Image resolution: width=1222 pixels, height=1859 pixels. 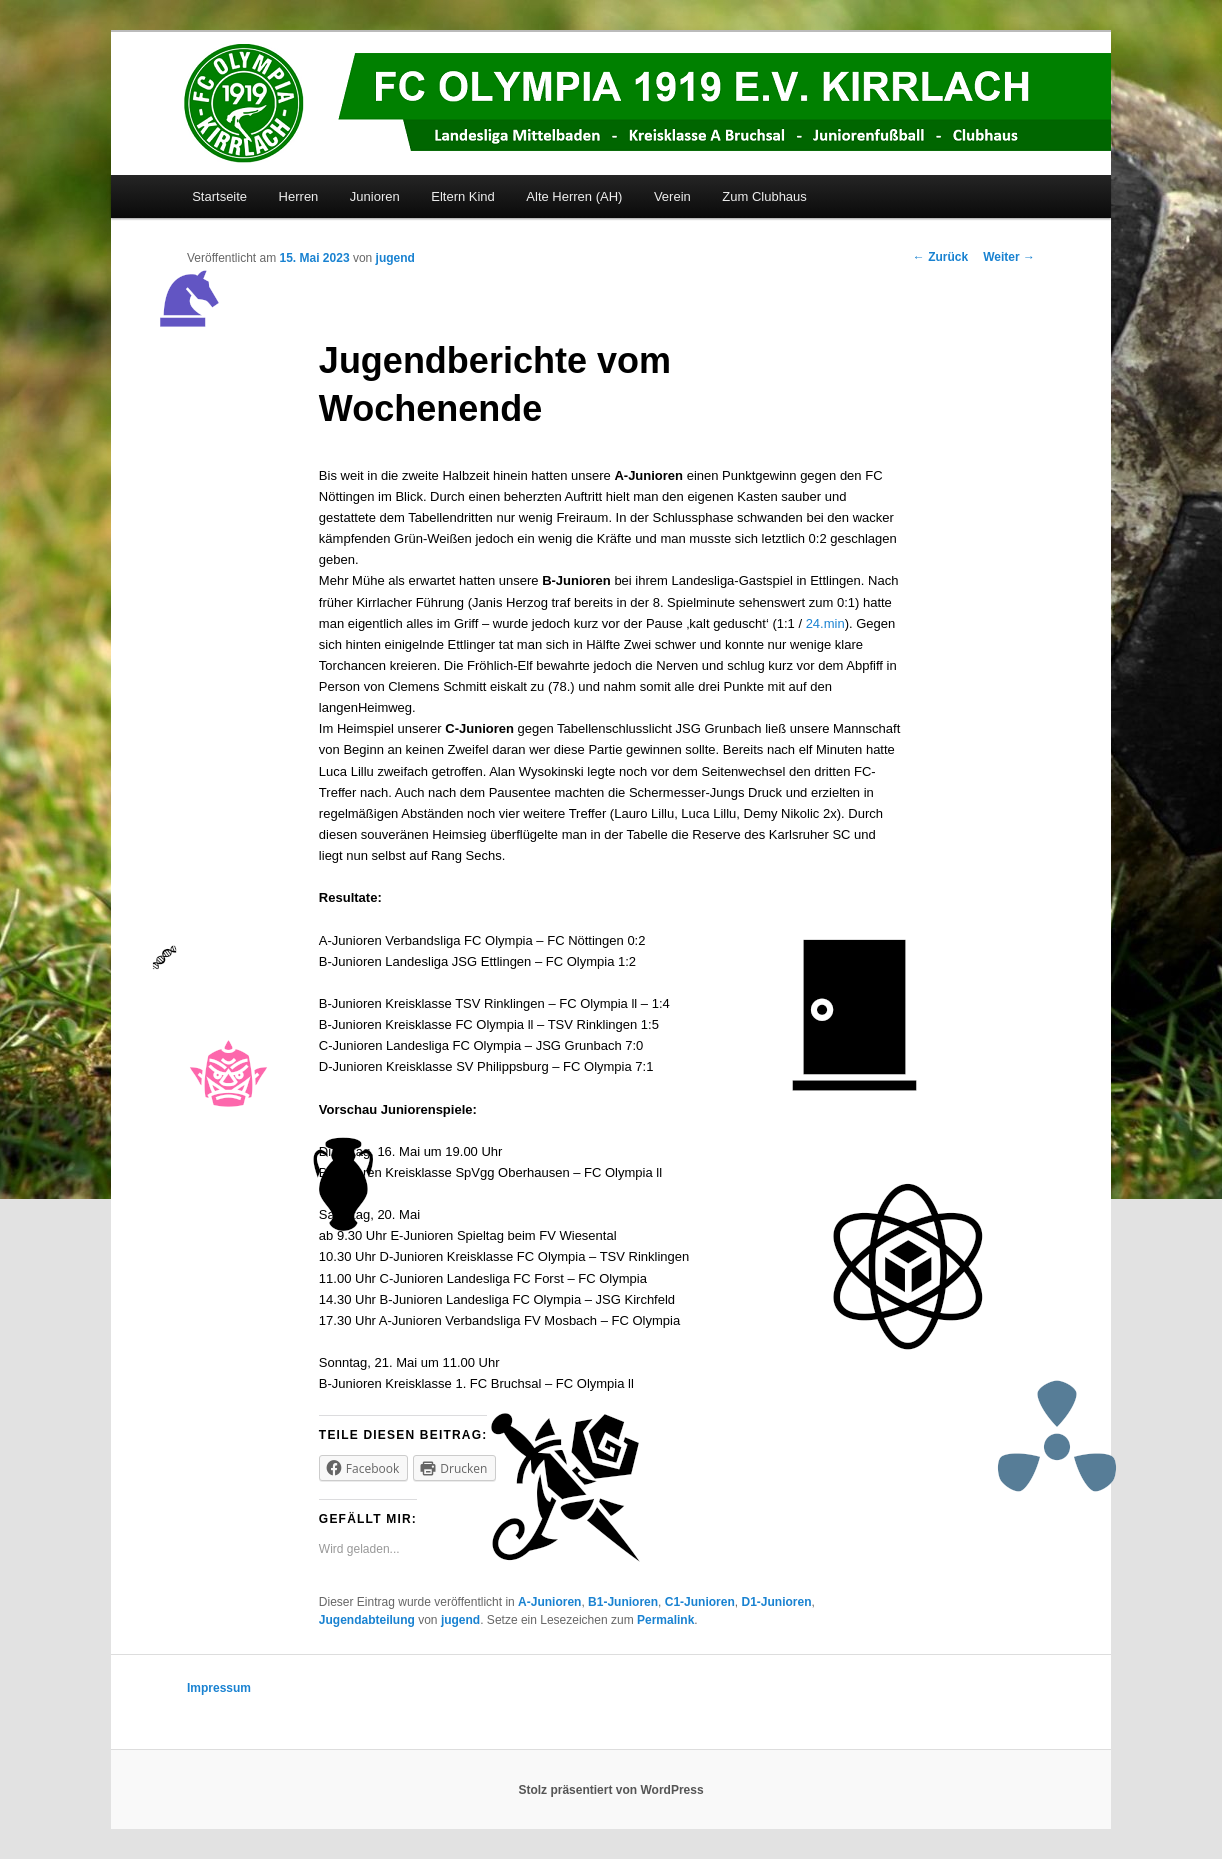 I want to click on exit the current screen or application, so click(x=854, y=1012).